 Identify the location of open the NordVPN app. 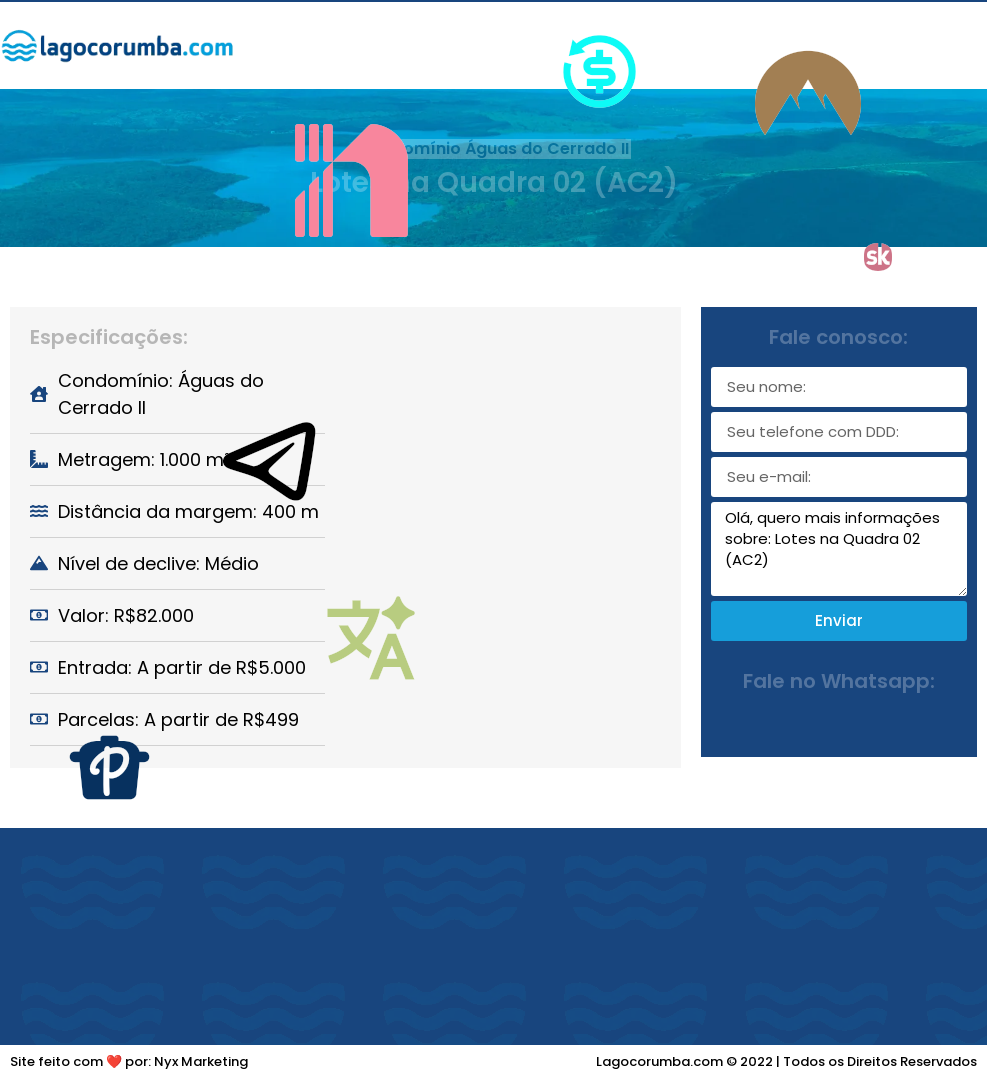
(808, 93).